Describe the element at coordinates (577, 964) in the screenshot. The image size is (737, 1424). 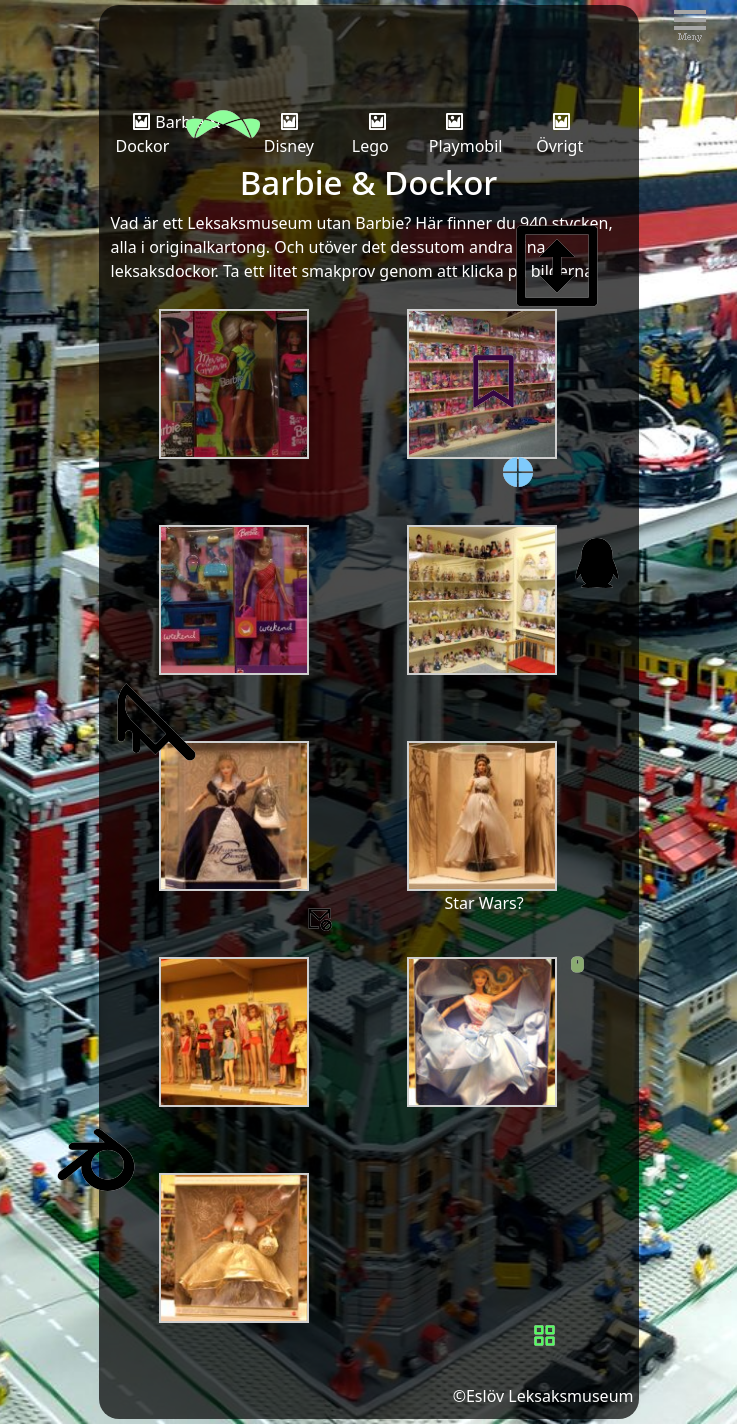
I see `indicates mouse or cursor device settings` at that location.